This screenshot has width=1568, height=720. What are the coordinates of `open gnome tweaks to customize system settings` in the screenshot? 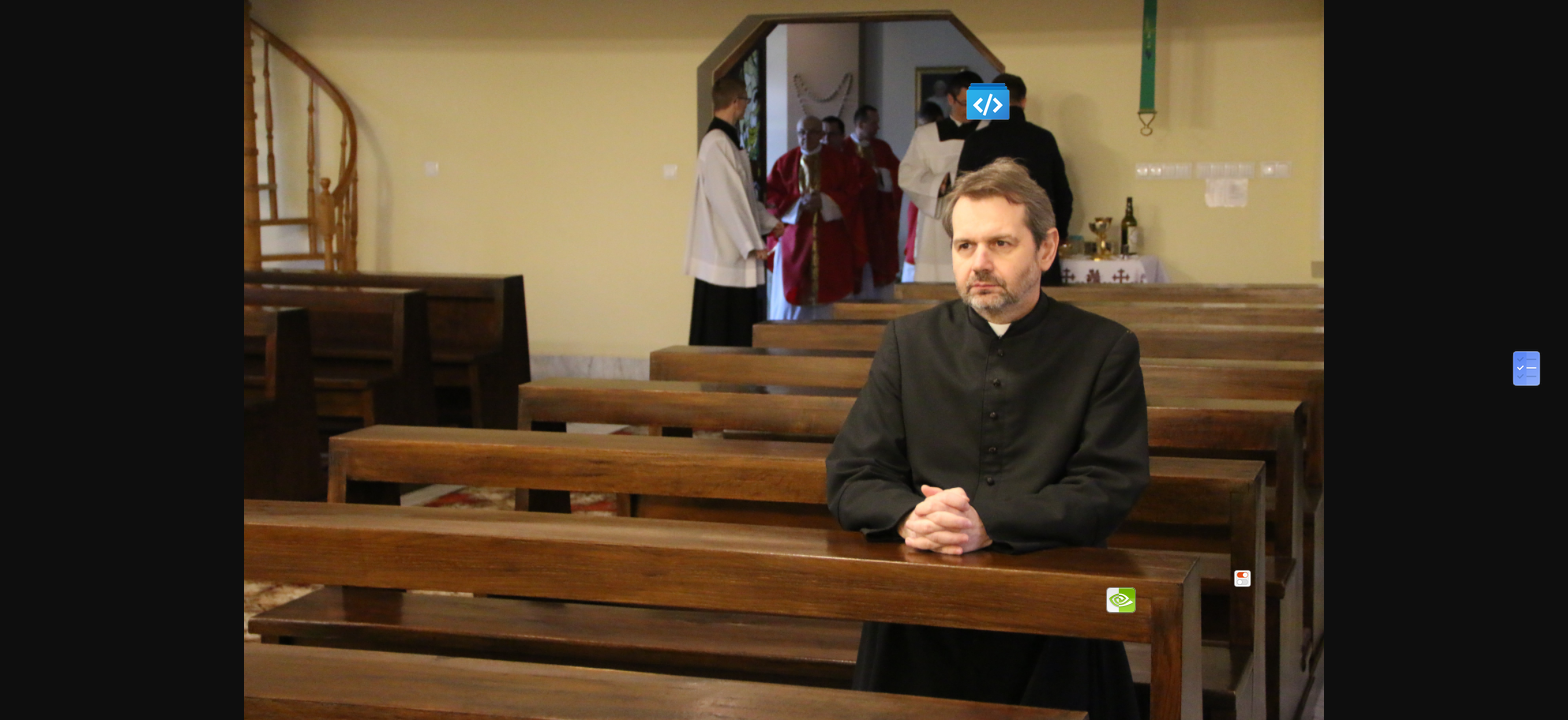 It's located at (1242, 578).